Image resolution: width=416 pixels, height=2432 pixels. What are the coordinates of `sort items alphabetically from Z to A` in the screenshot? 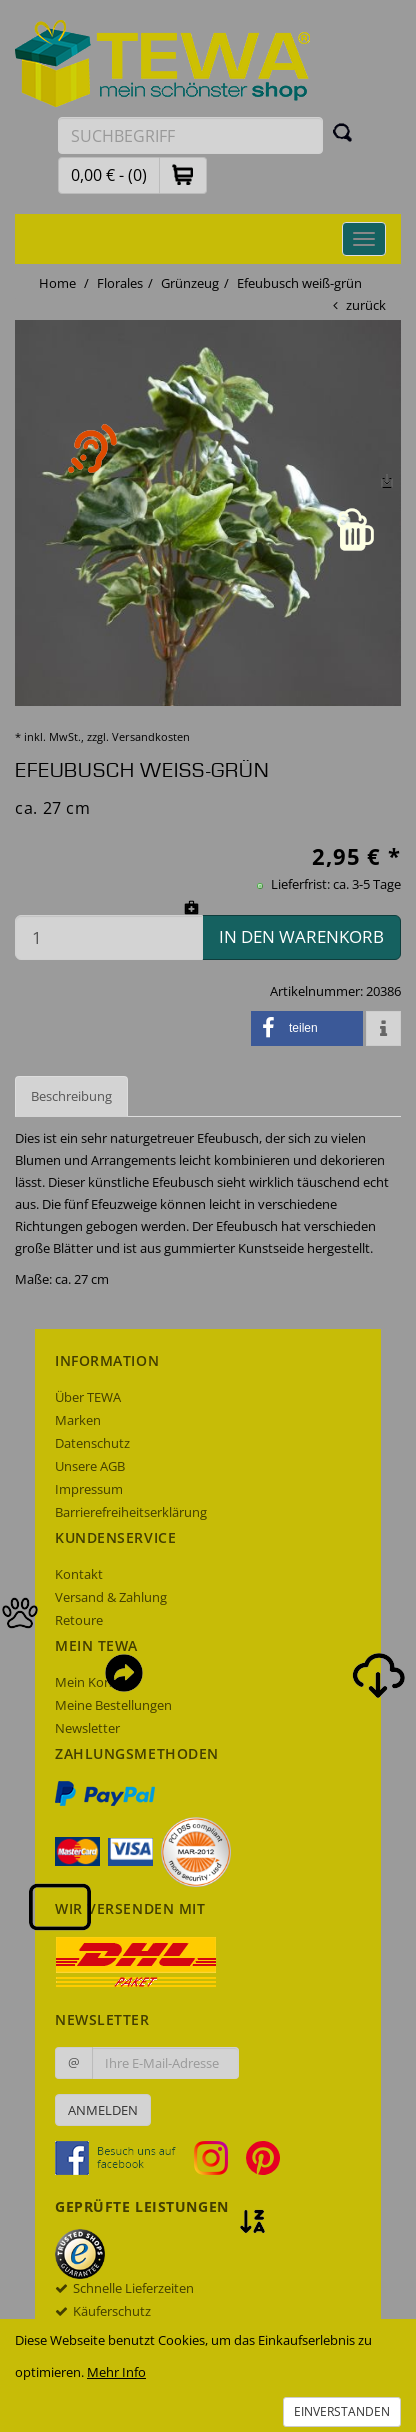 It's located at (252, 2221).